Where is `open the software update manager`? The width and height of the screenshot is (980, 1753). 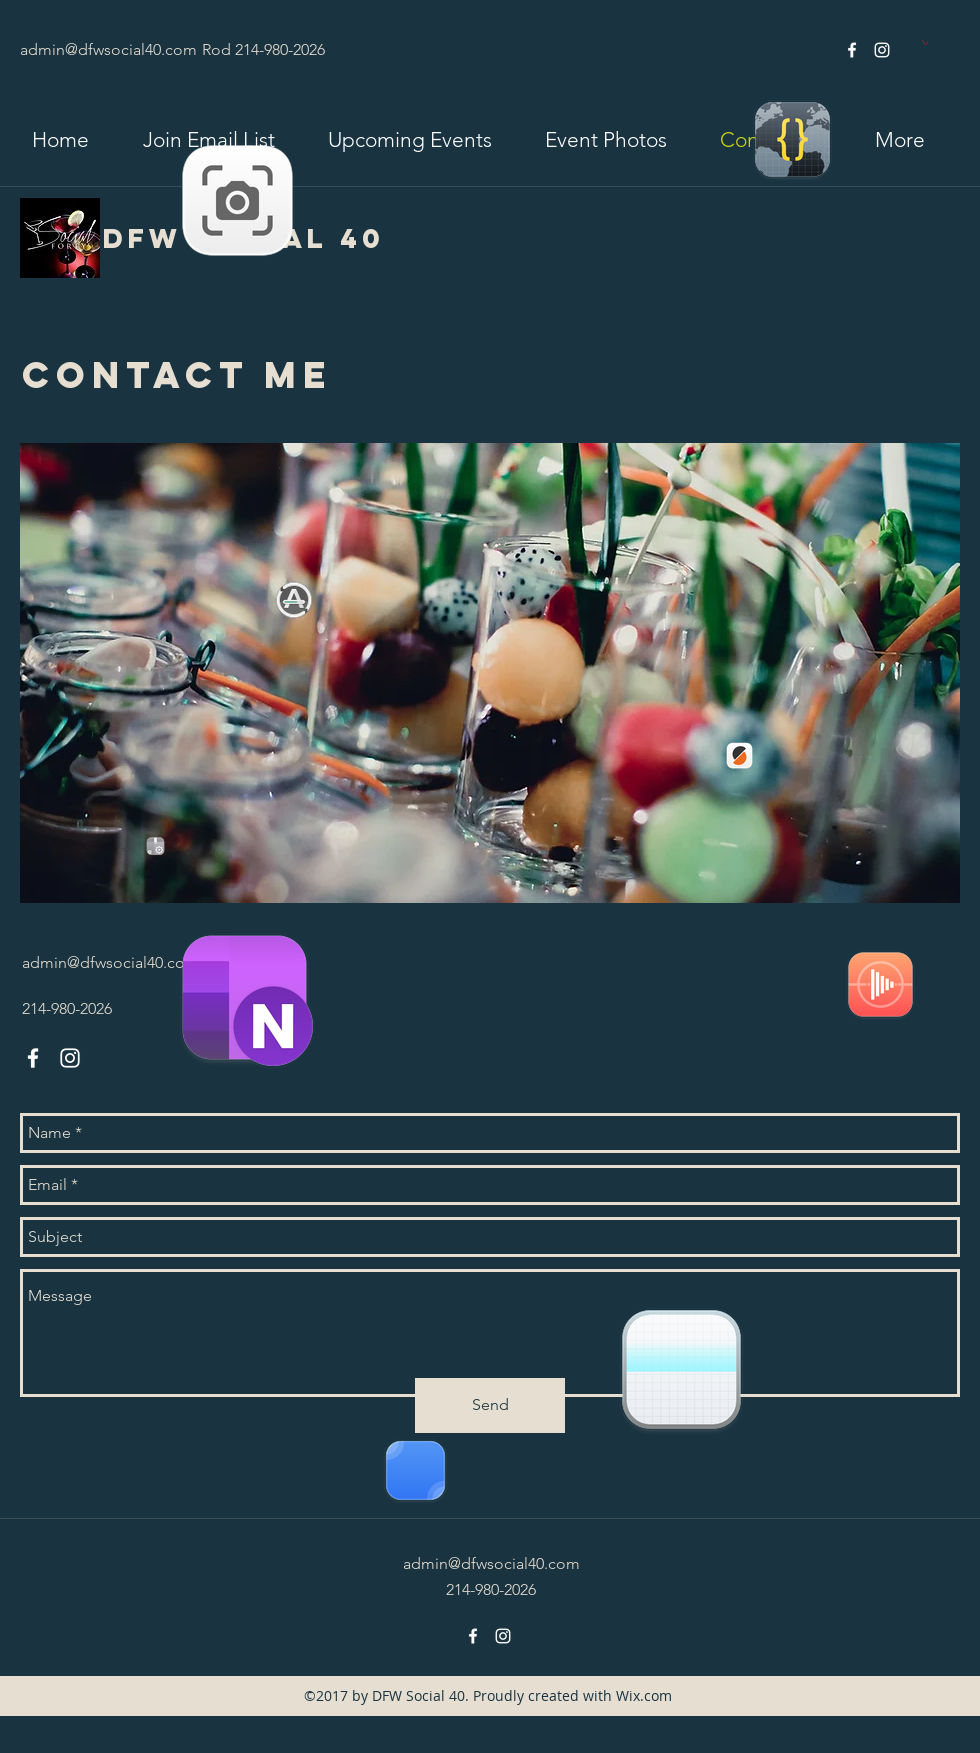 open the software update manager is located at coordinates (294, 600).